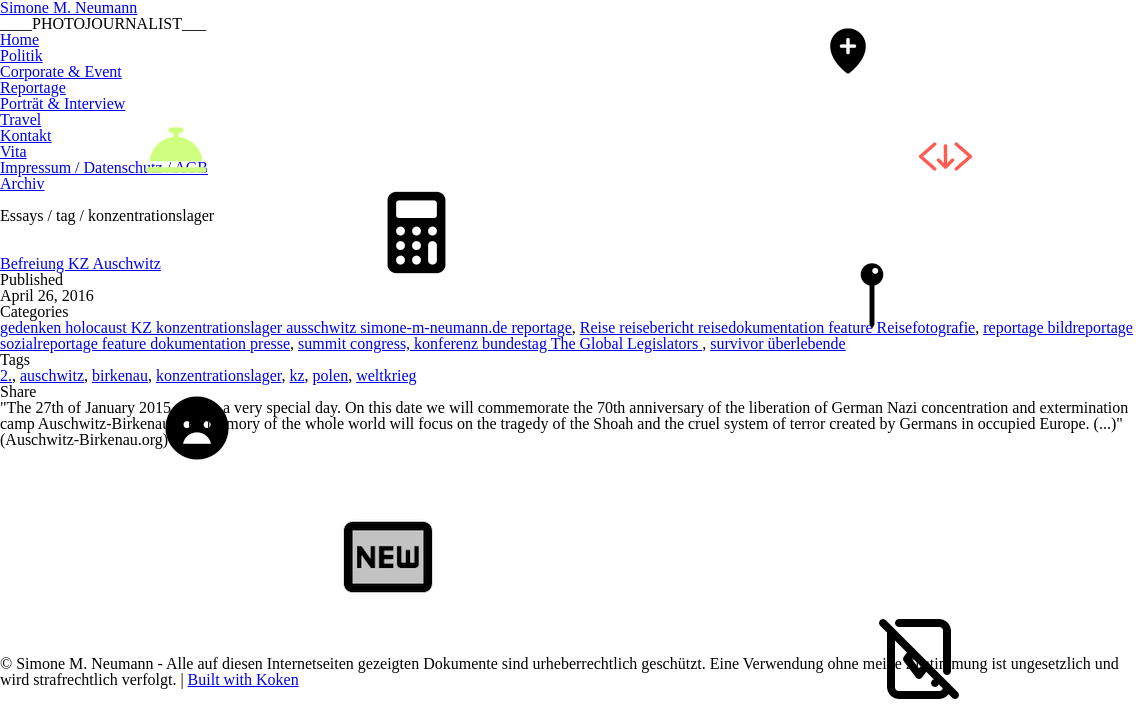 The width and height of the screenshot is (1144, 720). I want to click on playing cards disabled or unavailable, so click(919, 659).